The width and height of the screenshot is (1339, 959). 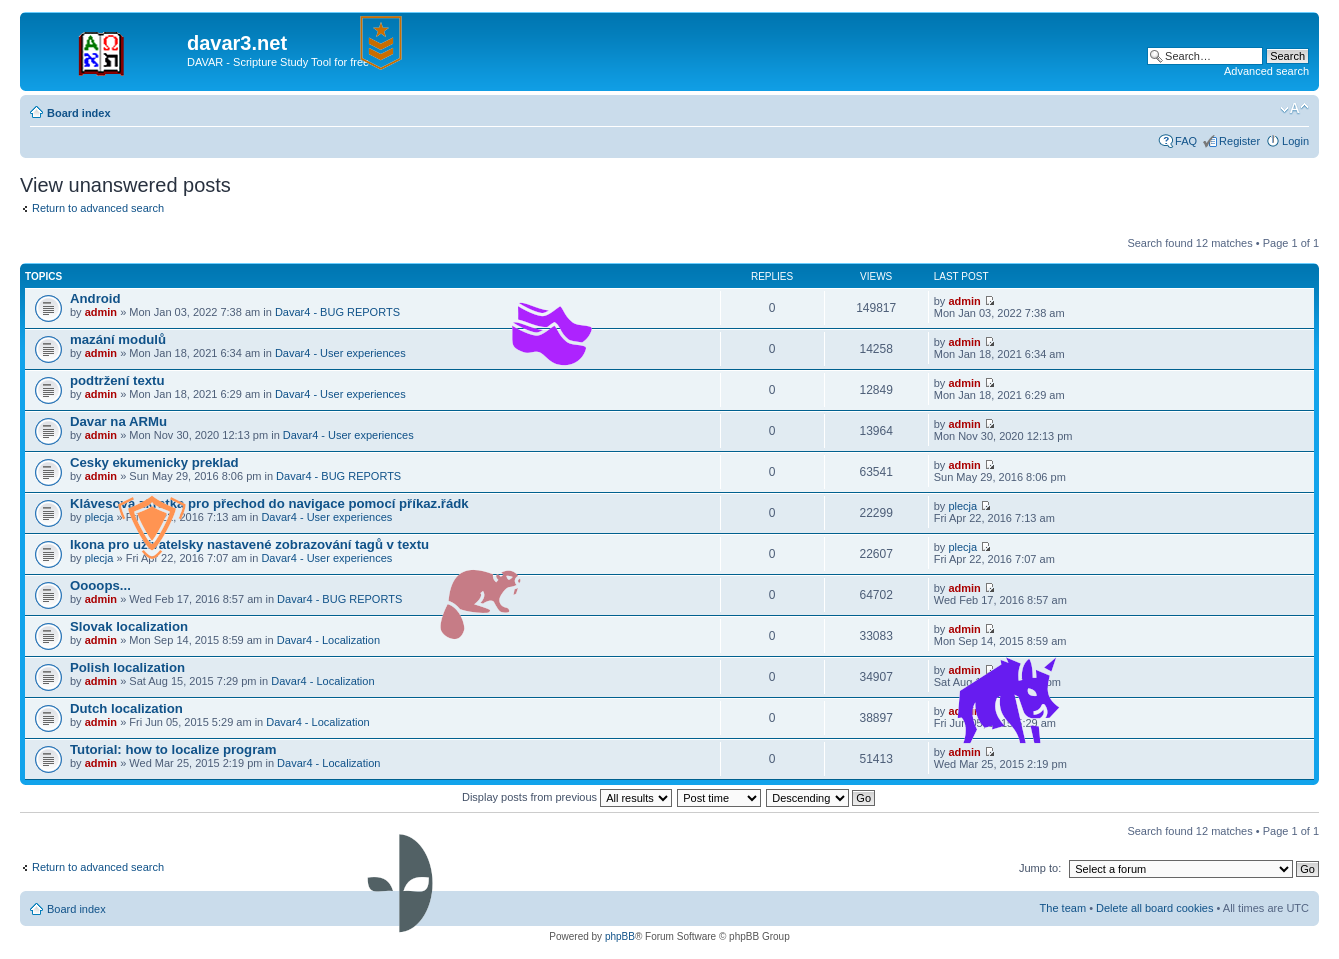 What do you see at coordinates (552, 334) in the screenshot?
I see `wooden clogs footwear item in a game inventory` at bounding box center [552, 334].